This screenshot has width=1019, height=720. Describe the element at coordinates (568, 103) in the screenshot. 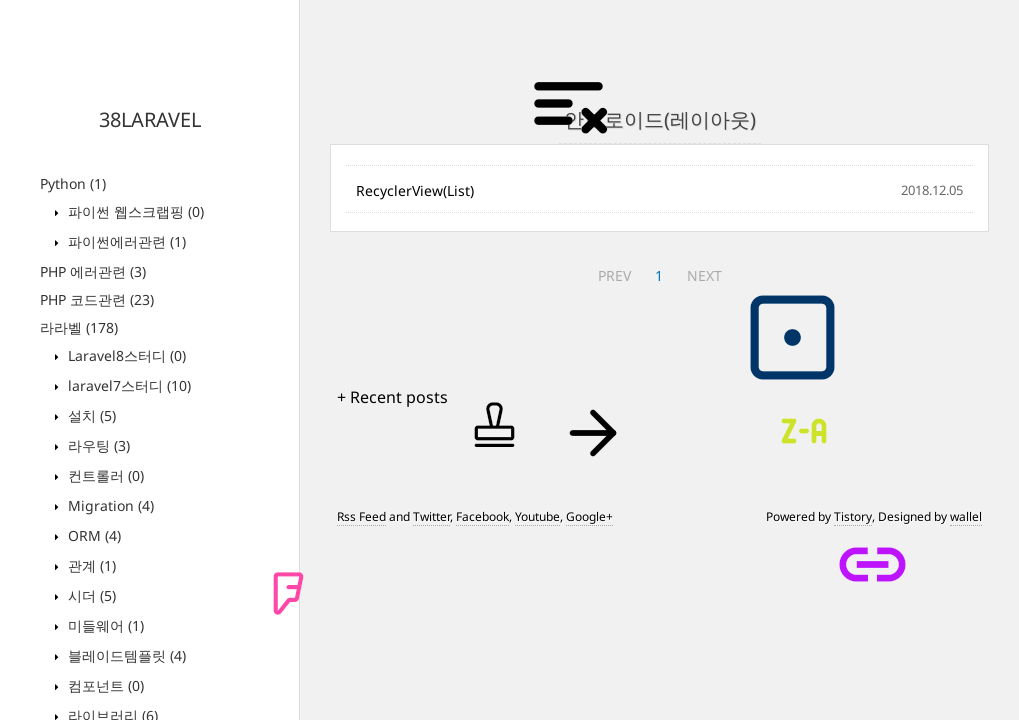

I see `remove a playlist` at that location.